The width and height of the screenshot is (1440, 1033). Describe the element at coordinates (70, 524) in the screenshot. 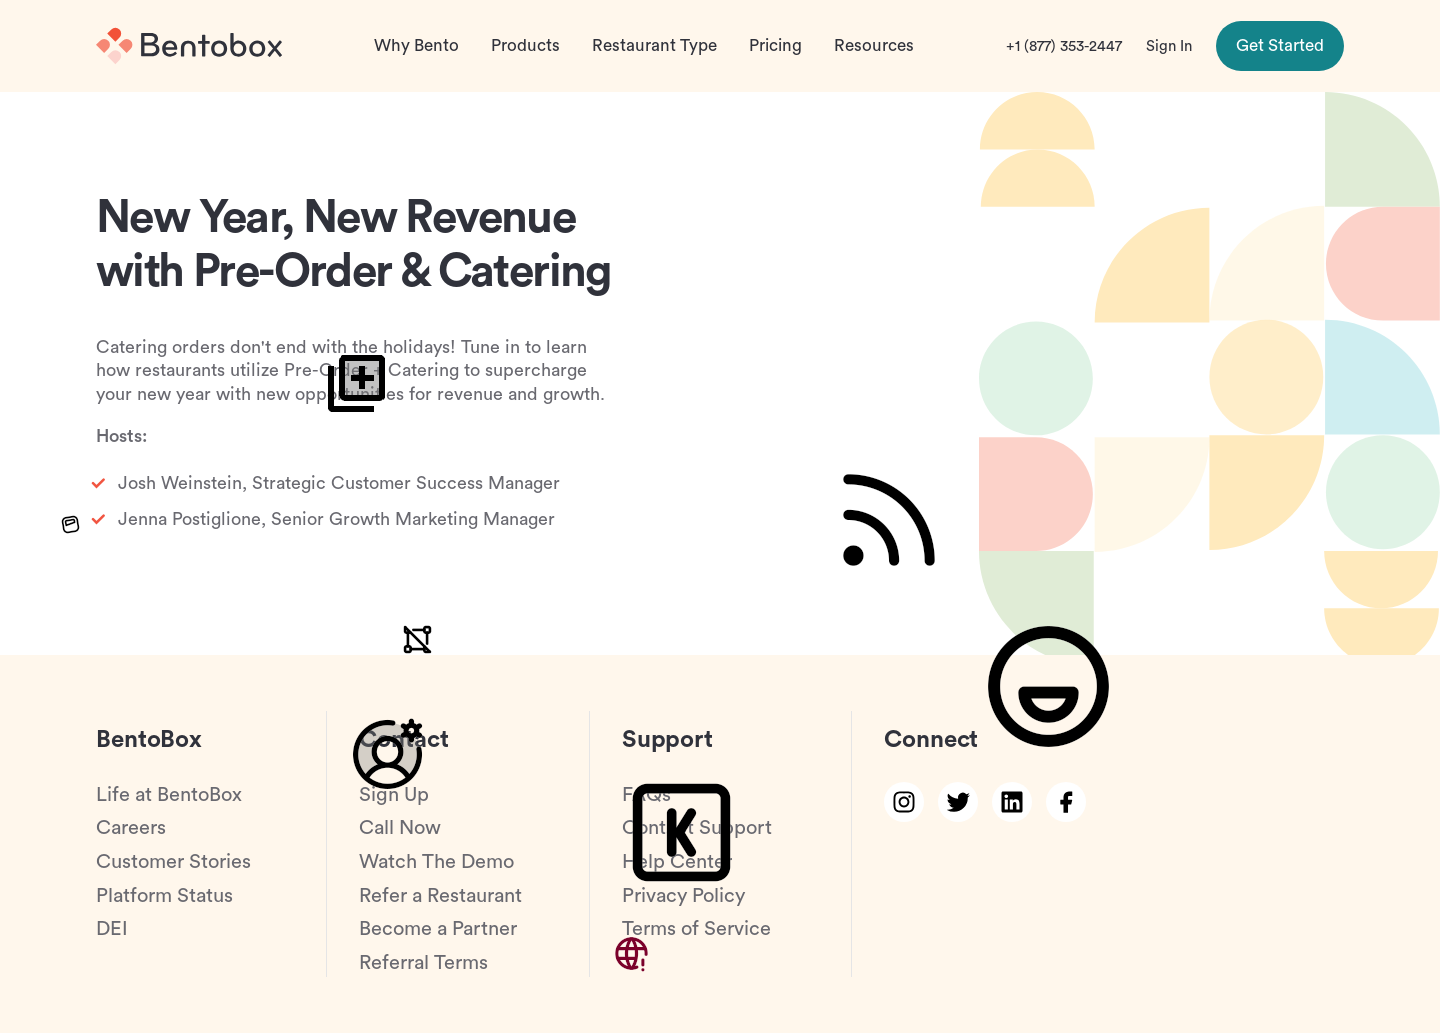

I see `headless ui library logo` at that location.